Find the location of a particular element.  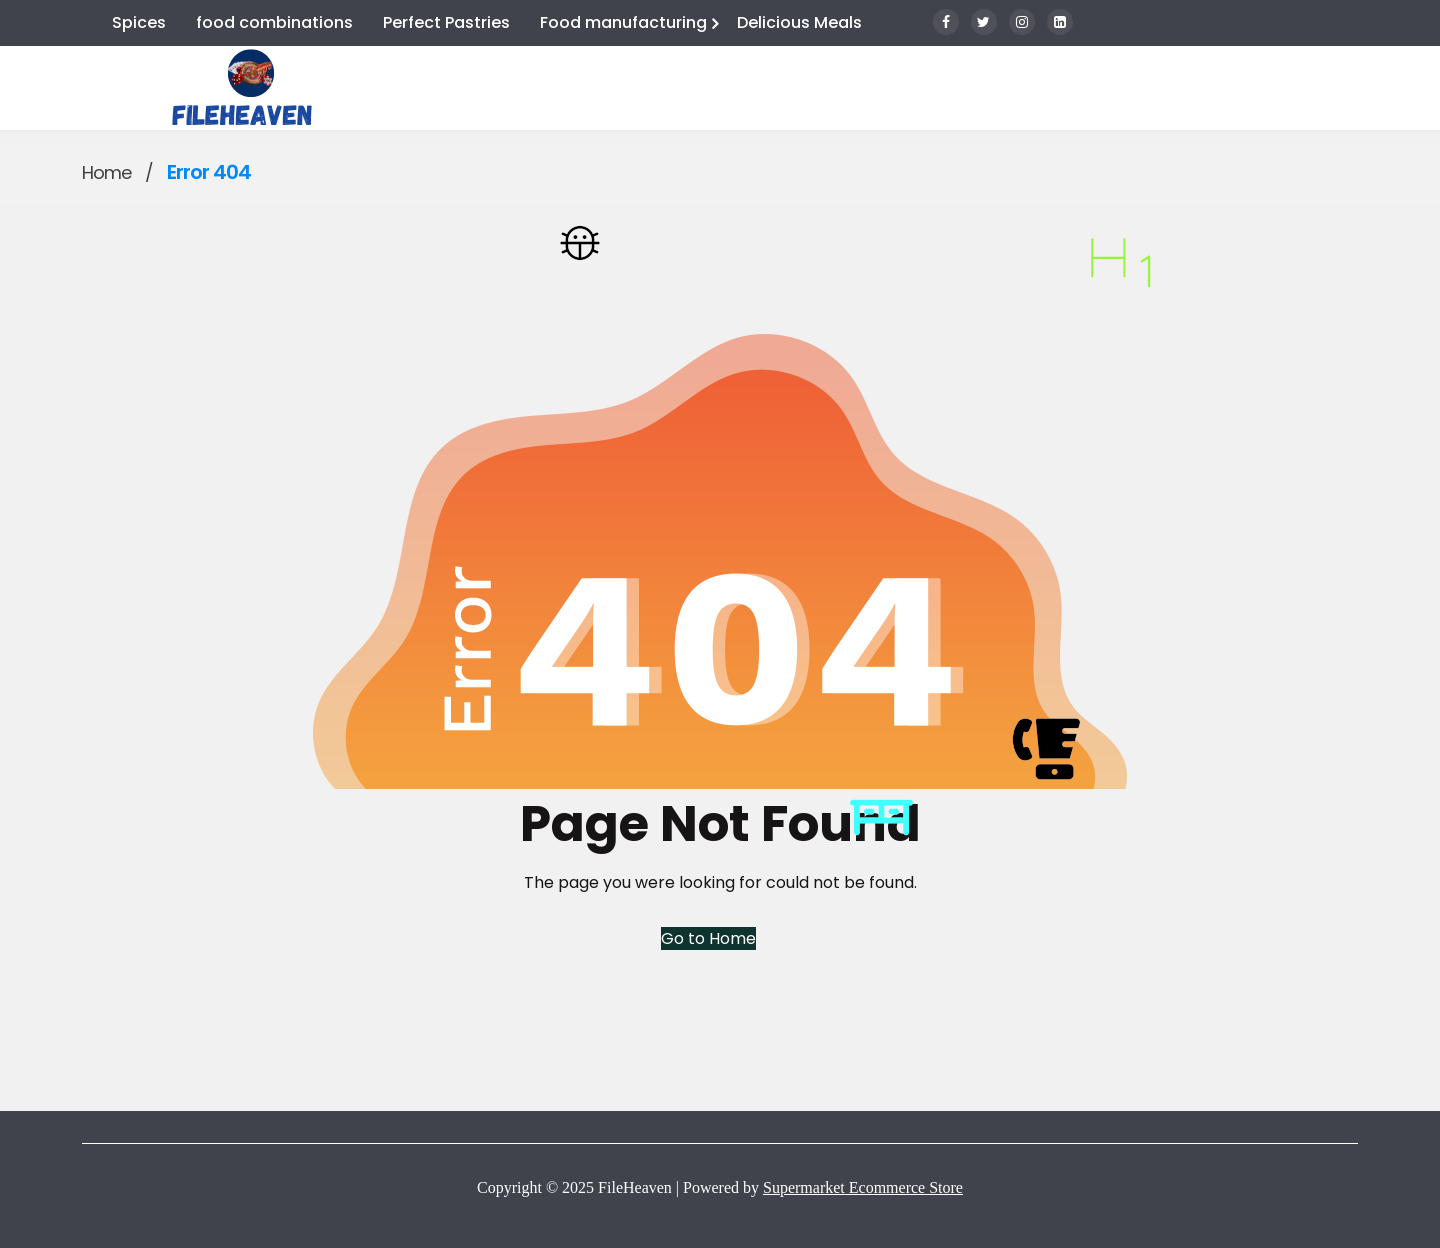

access workspace or desk settings is located at coordinates (881, 816).